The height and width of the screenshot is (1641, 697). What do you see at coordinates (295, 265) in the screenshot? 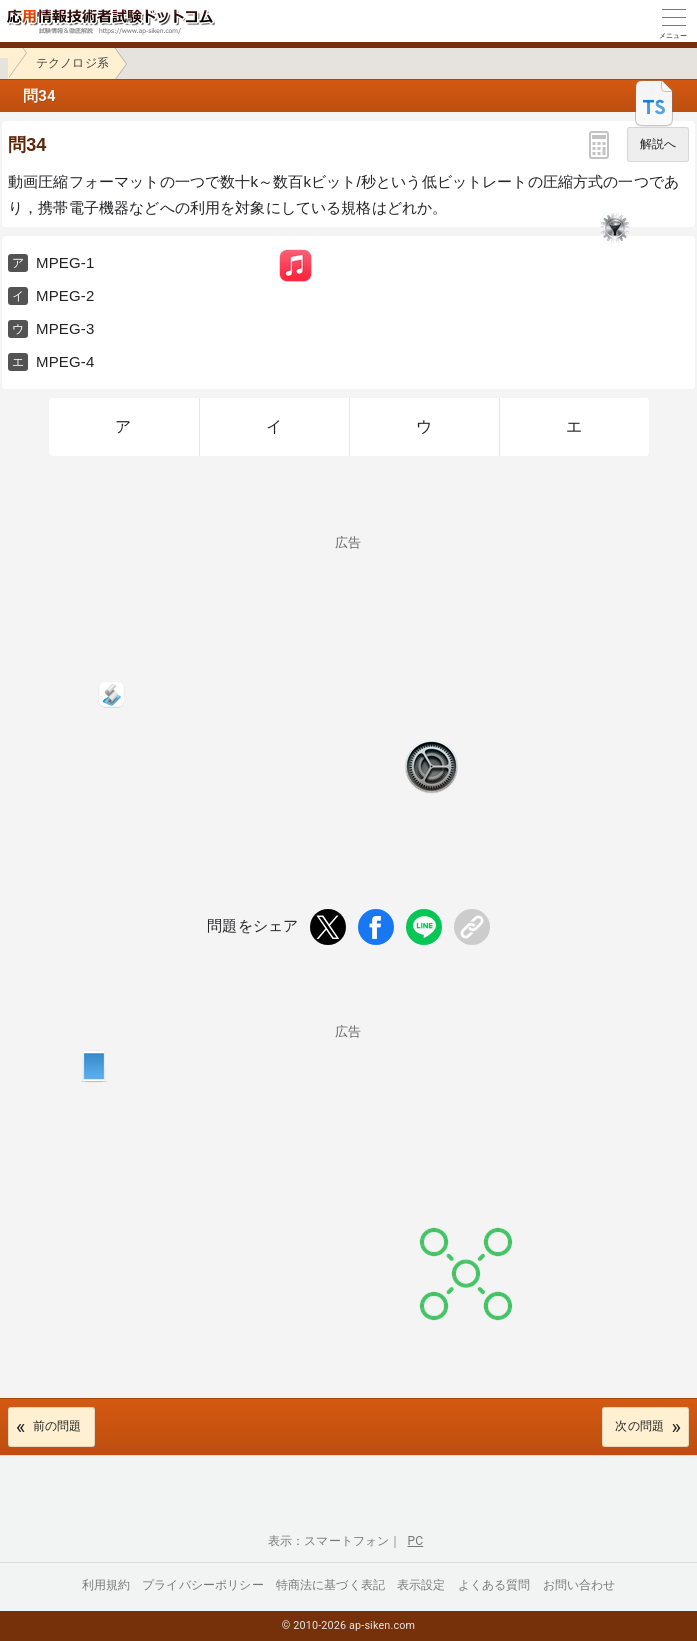
I see `open apple music app` at bounding box center [295, 265].